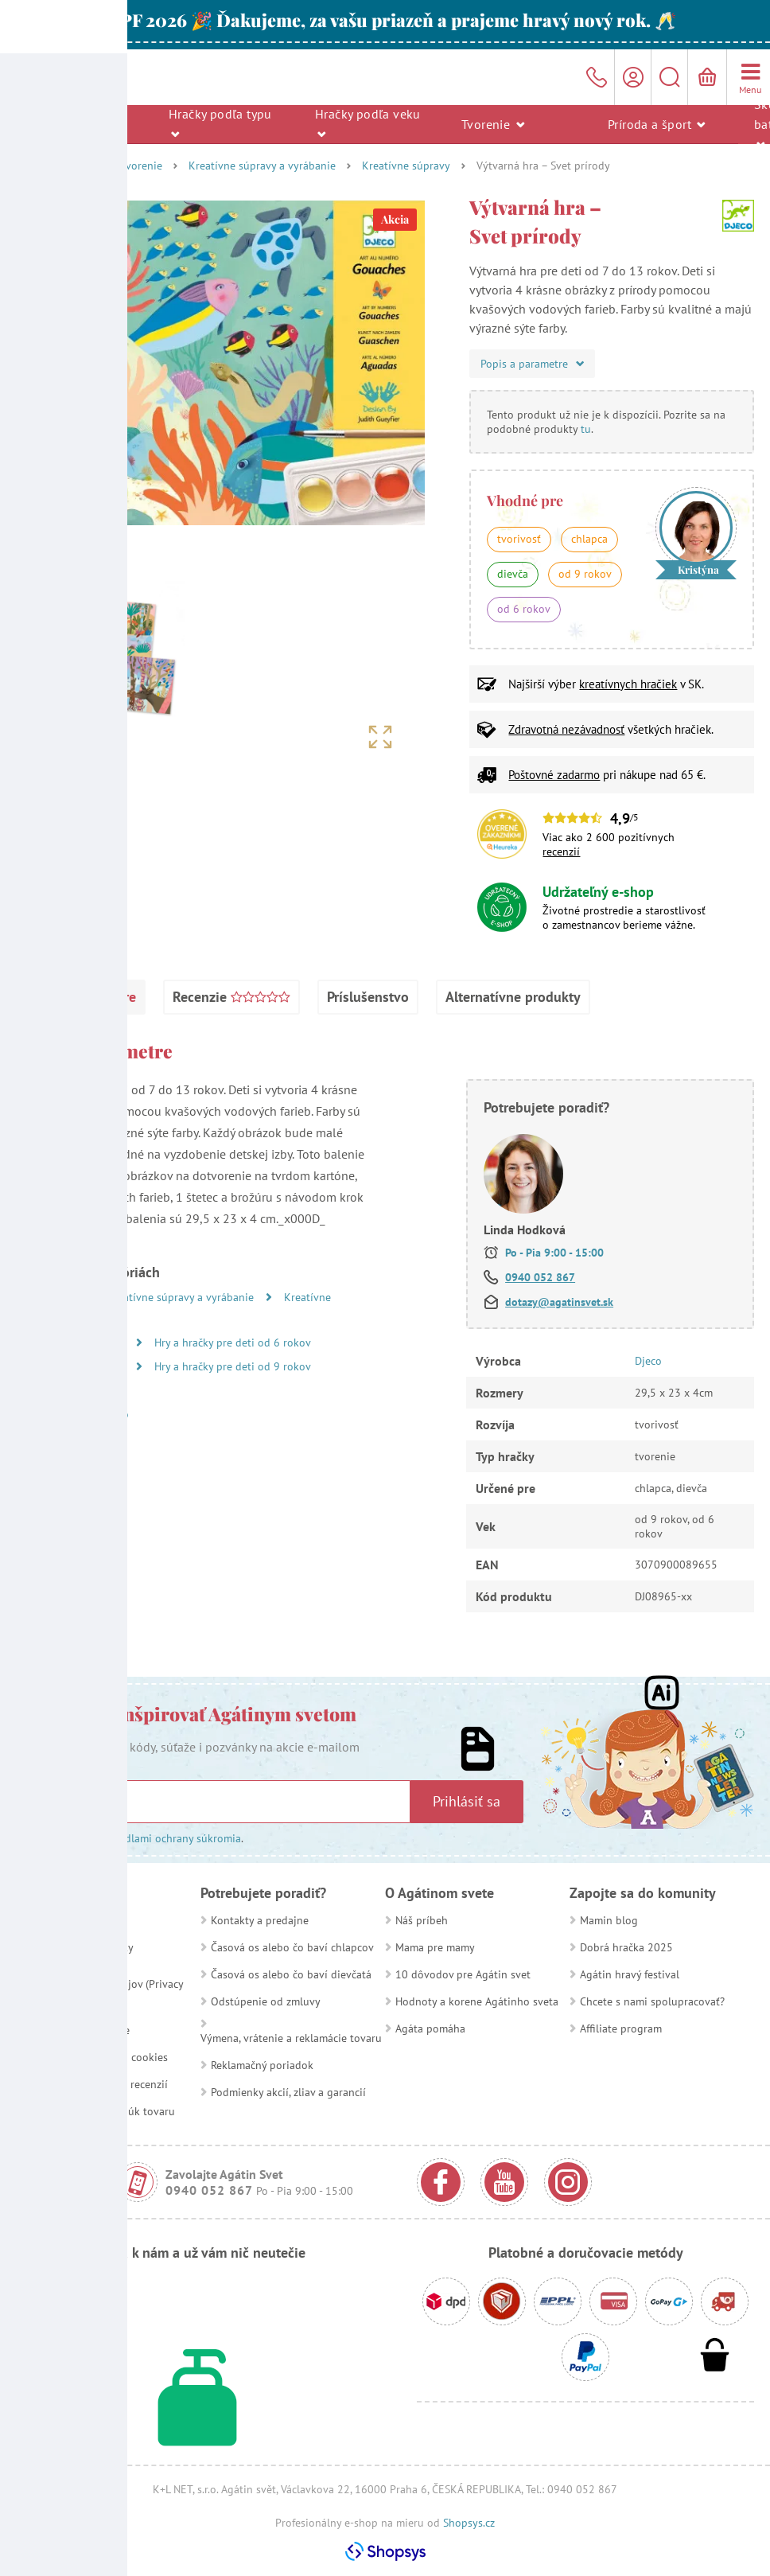  What do you see at coordinates (380, 737) in the screenshot?
I see `expand to fullscreen mode` at bounding box center [380, 737].